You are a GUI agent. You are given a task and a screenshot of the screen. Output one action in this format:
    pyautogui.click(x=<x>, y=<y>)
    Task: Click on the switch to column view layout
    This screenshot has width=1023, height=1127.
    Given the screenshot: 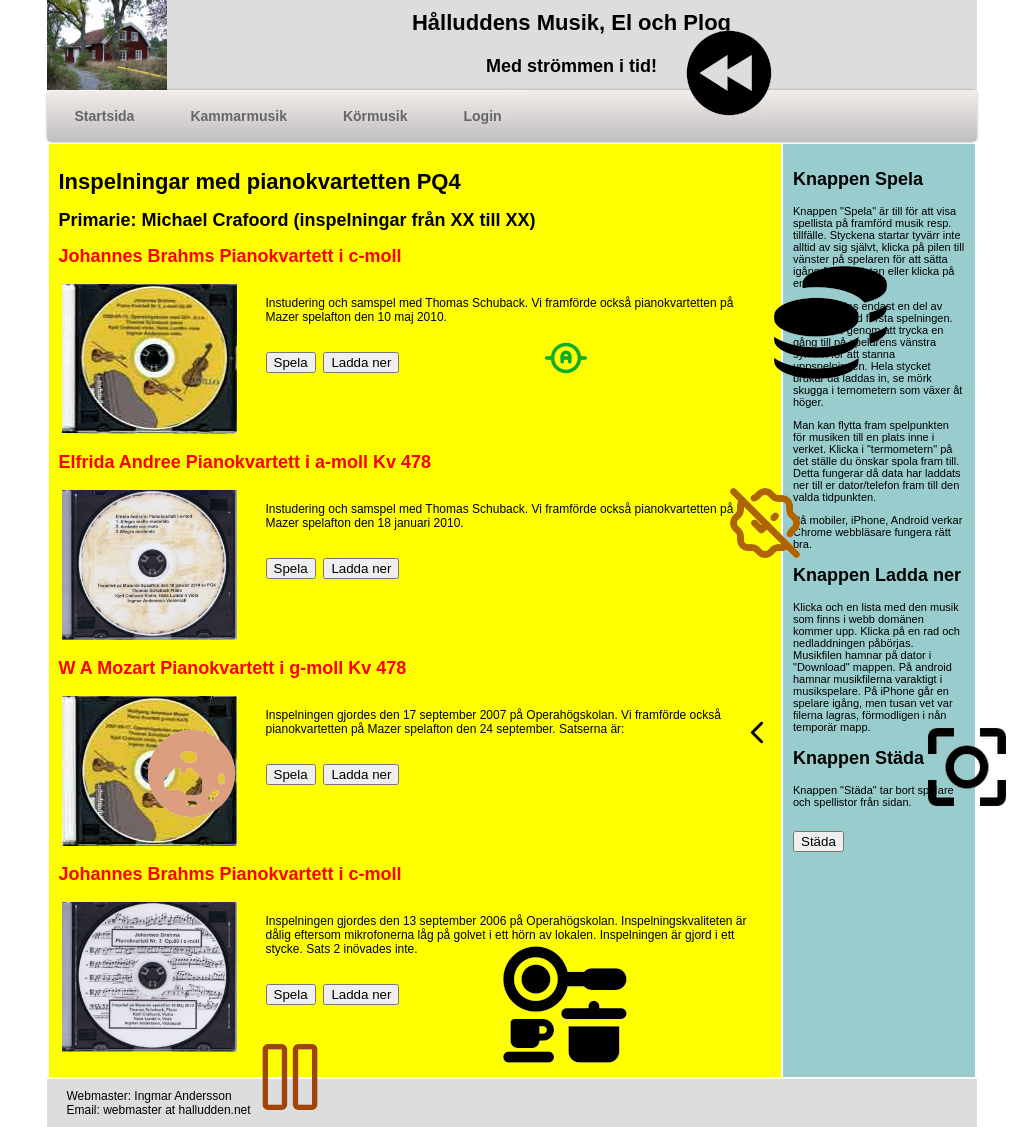 What is the action you would take?
    pyautogui.click(x=290, y=1077)
    